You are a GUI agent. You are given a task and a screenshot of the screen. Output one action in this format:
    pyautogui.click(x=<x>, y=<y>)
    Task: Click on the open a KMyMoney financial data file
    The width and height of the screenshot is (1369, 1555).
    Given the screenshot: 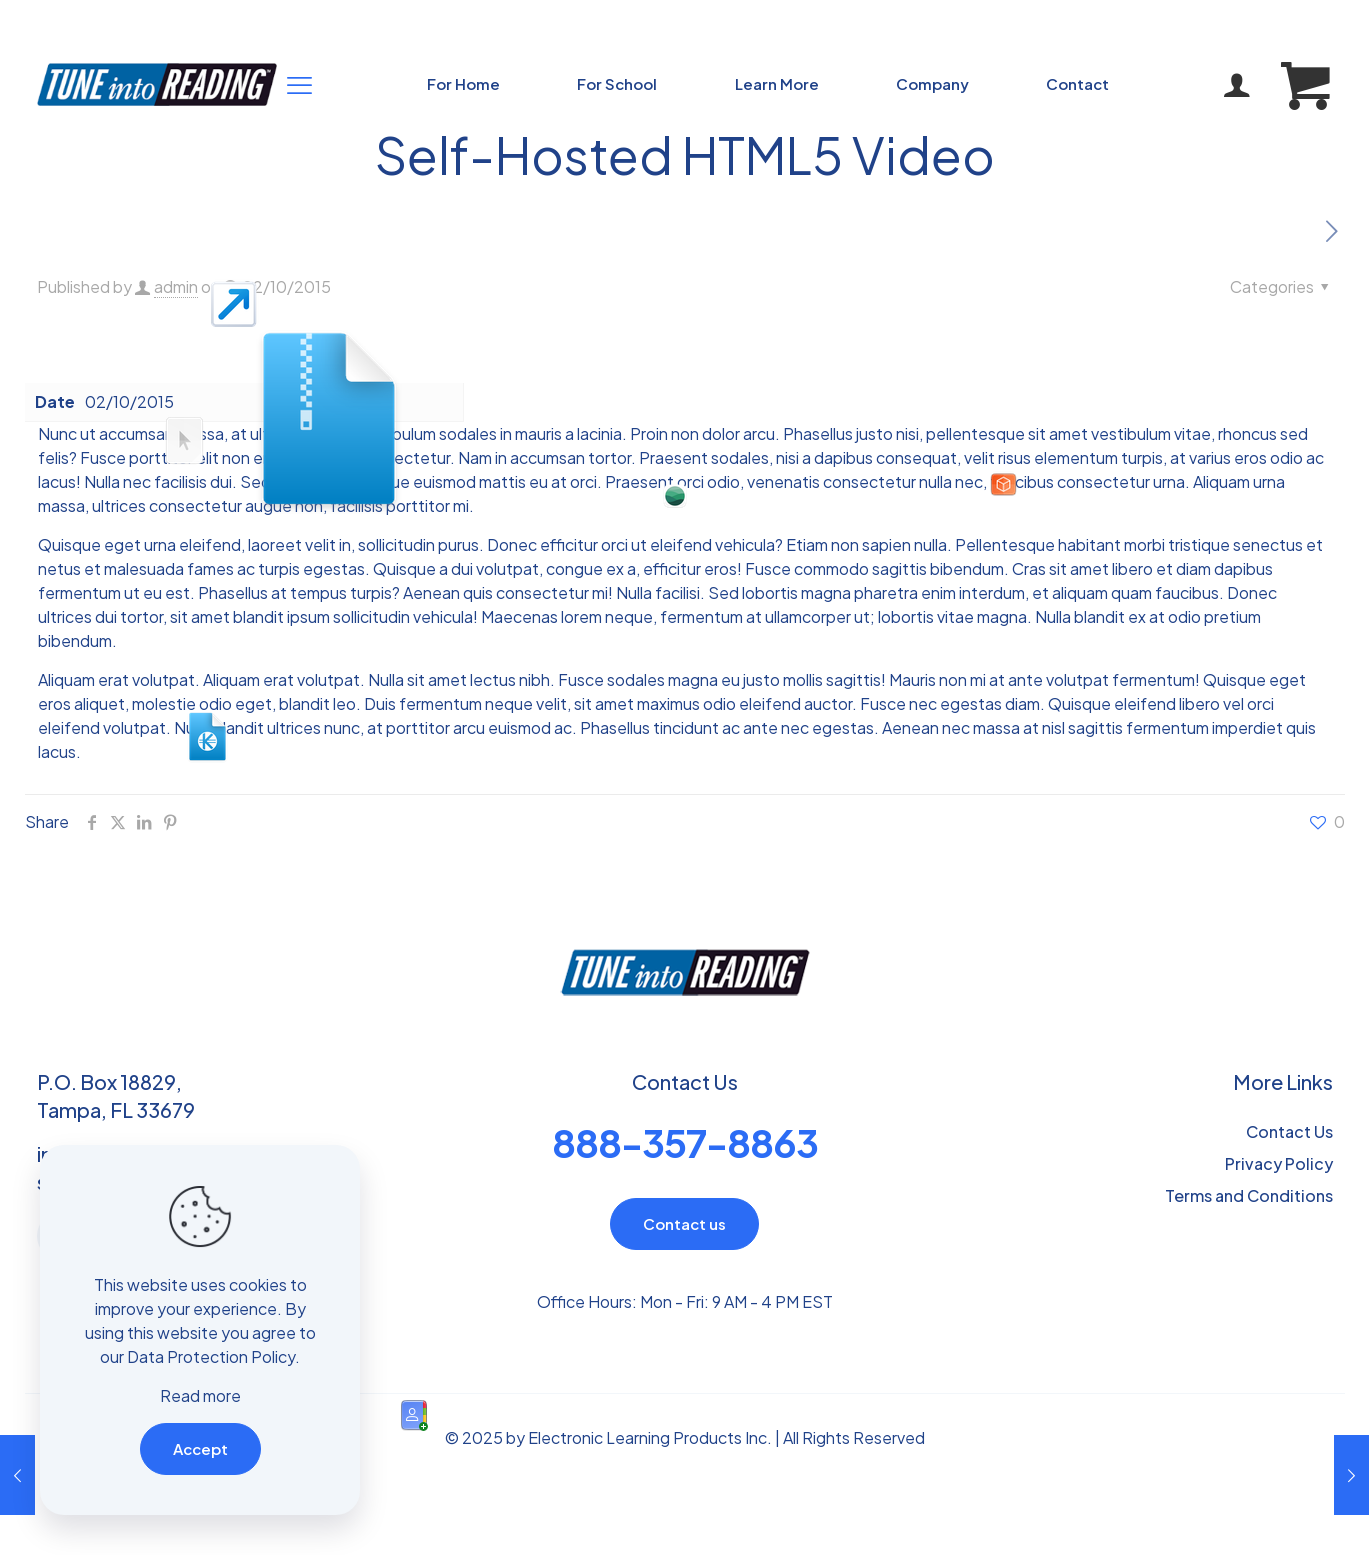 What is the action you would take?
    pyautogui.click(x=207, y=737)
    